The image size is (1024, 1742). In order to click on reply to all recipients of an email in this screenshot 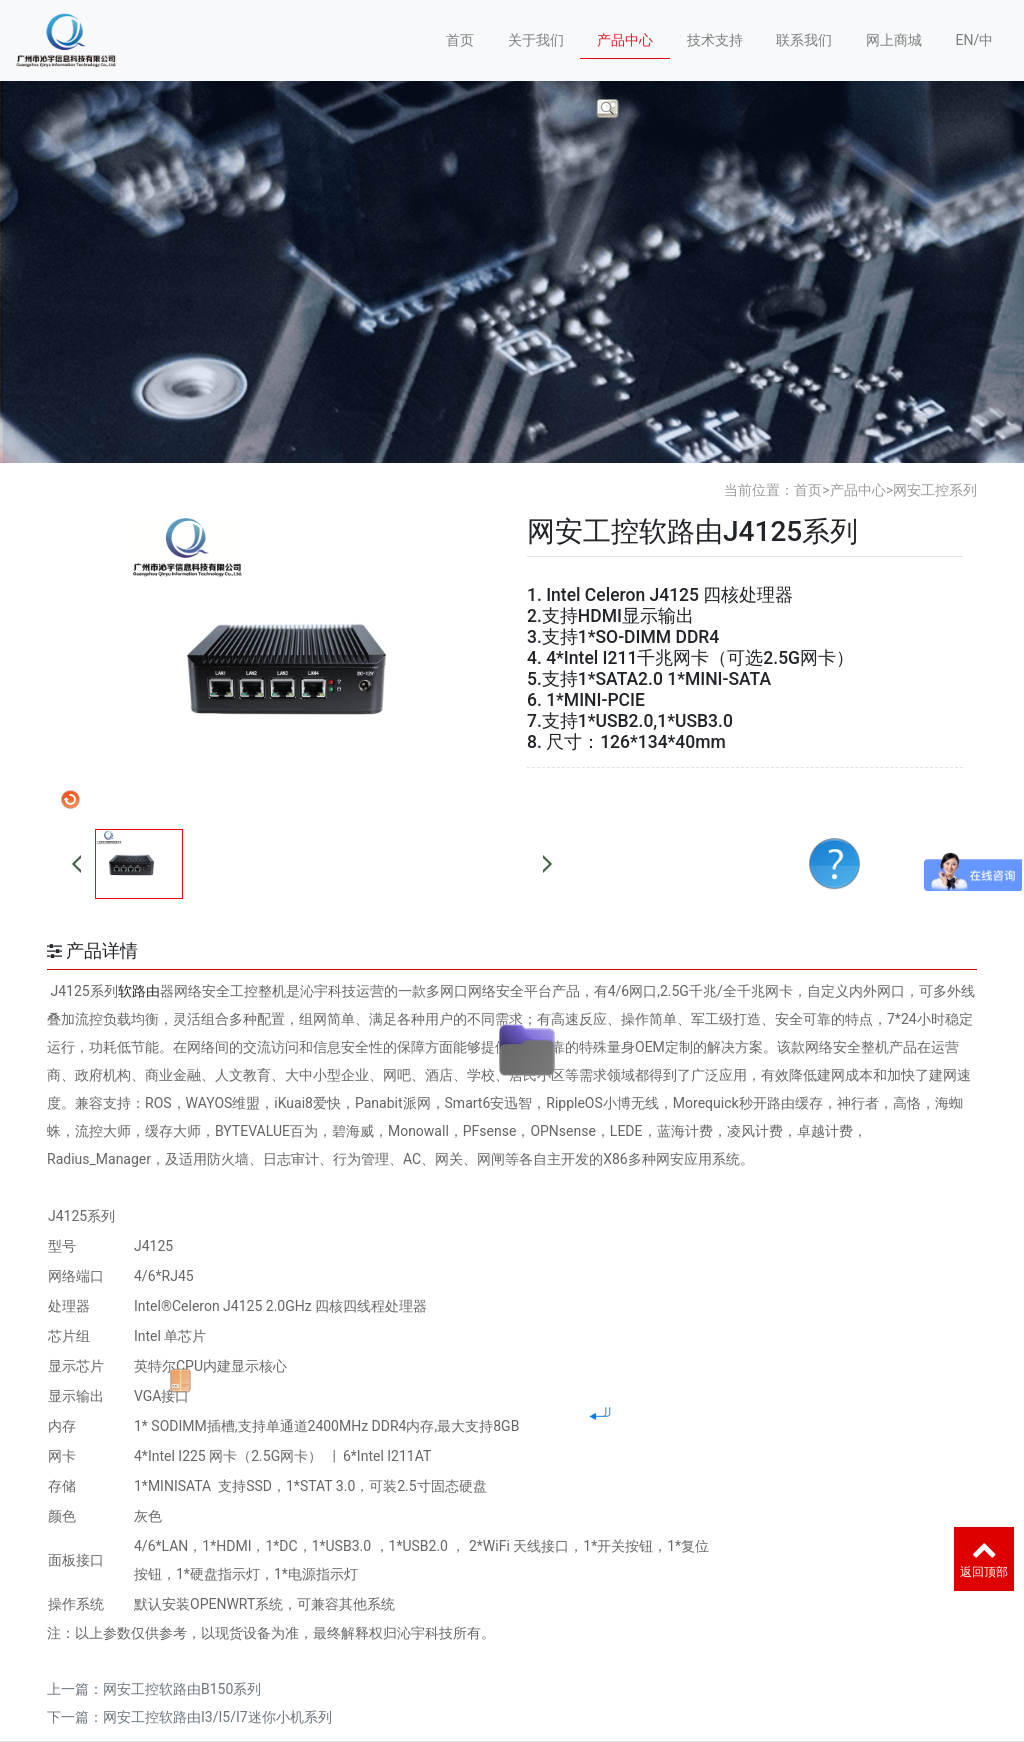, I will do `click(599, 1413)`.